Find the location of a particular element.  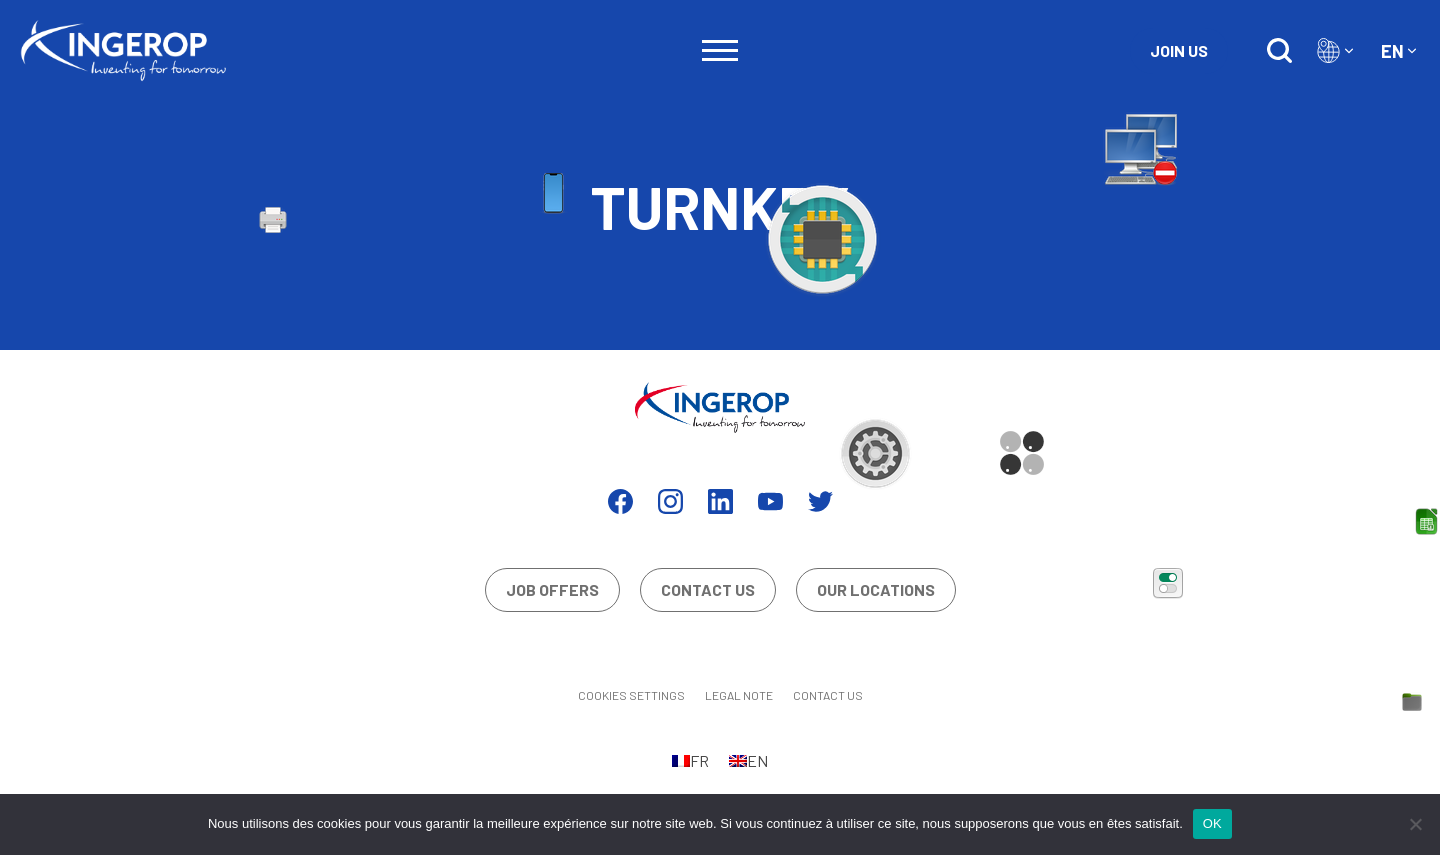

indicates network connection error is located at coordinates (1140, 149).